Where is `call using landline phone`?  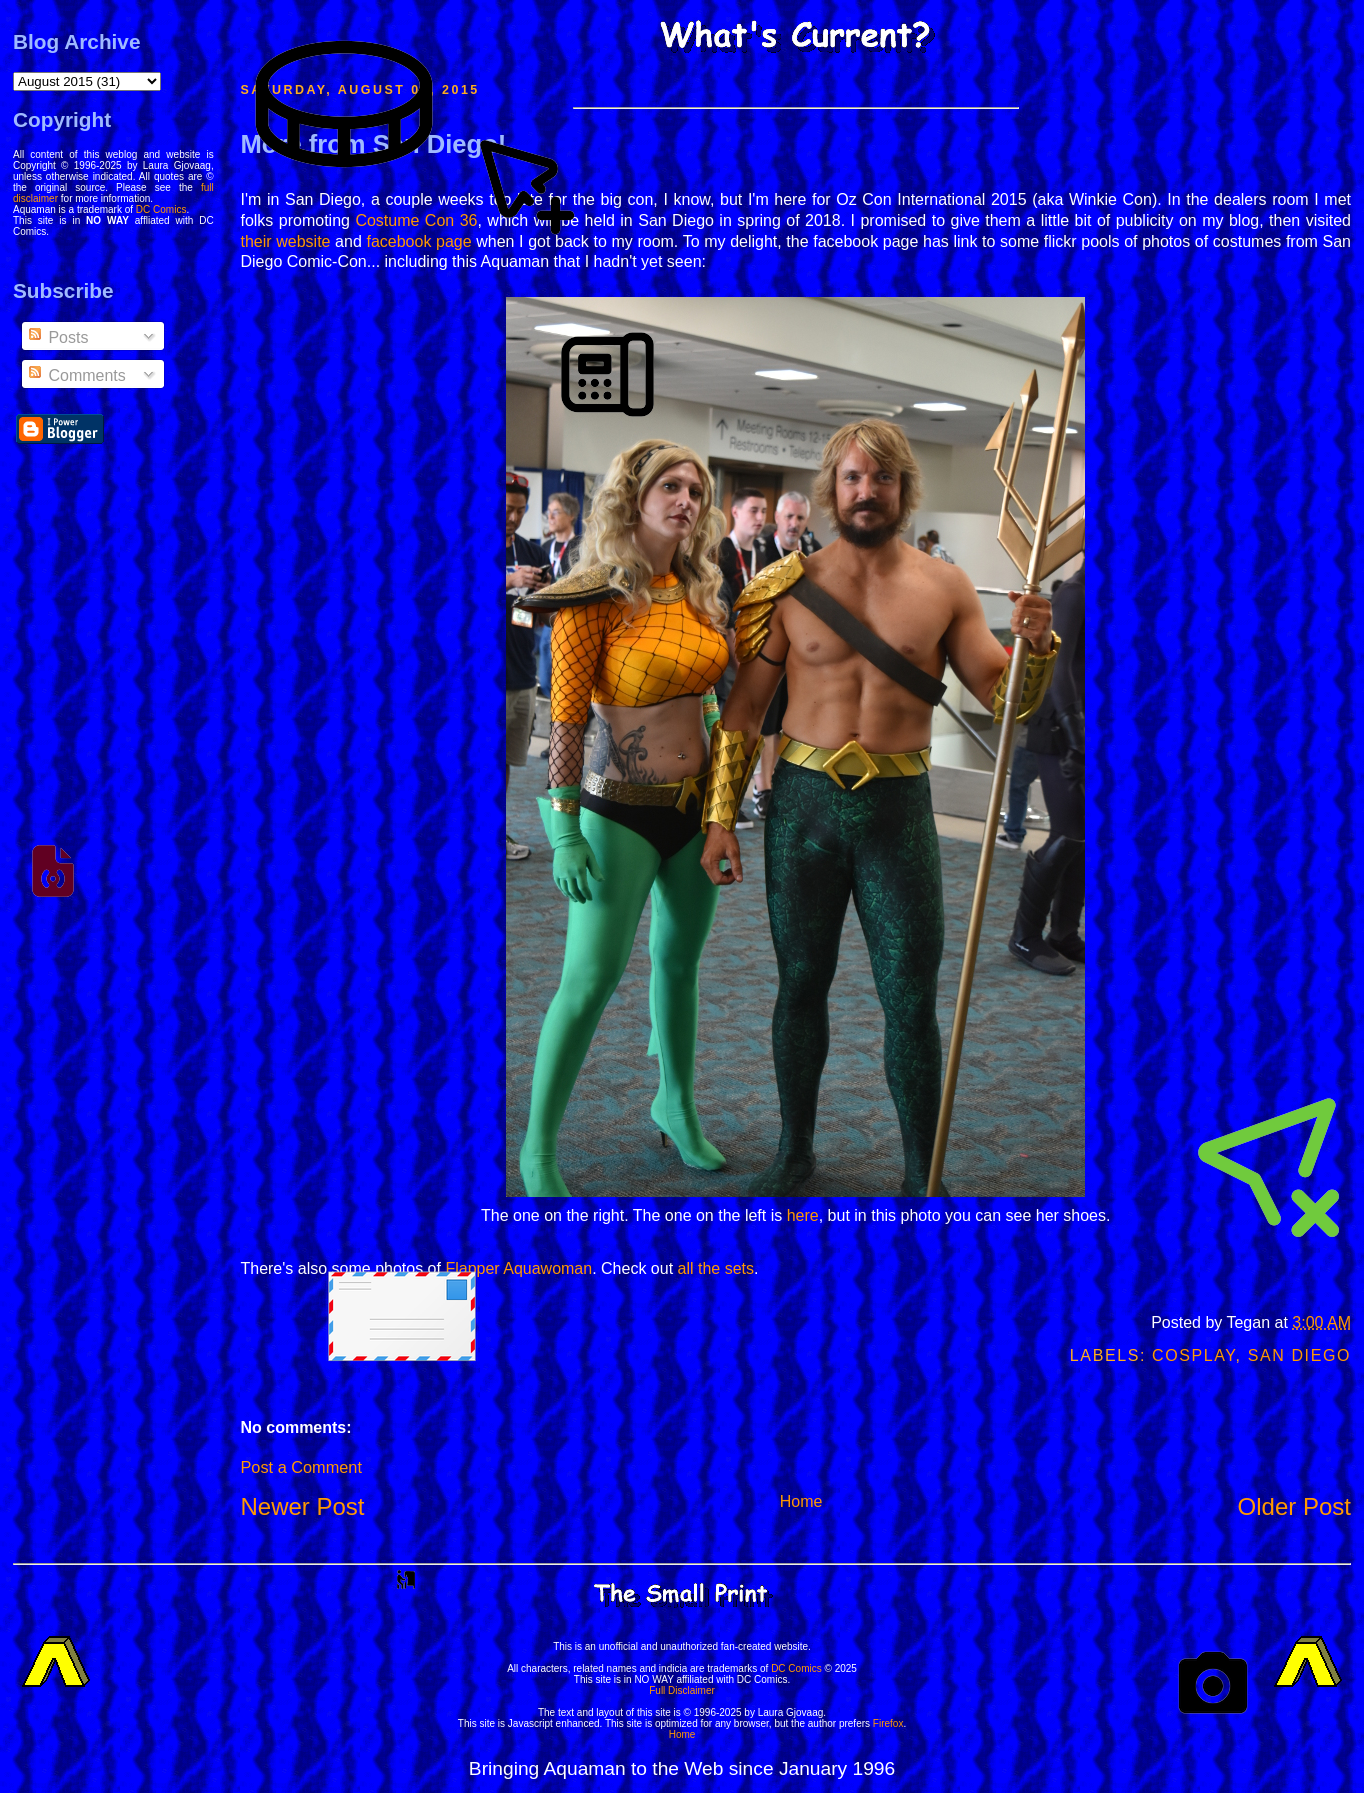
call using landline phone is located at coordinates (607, 374).